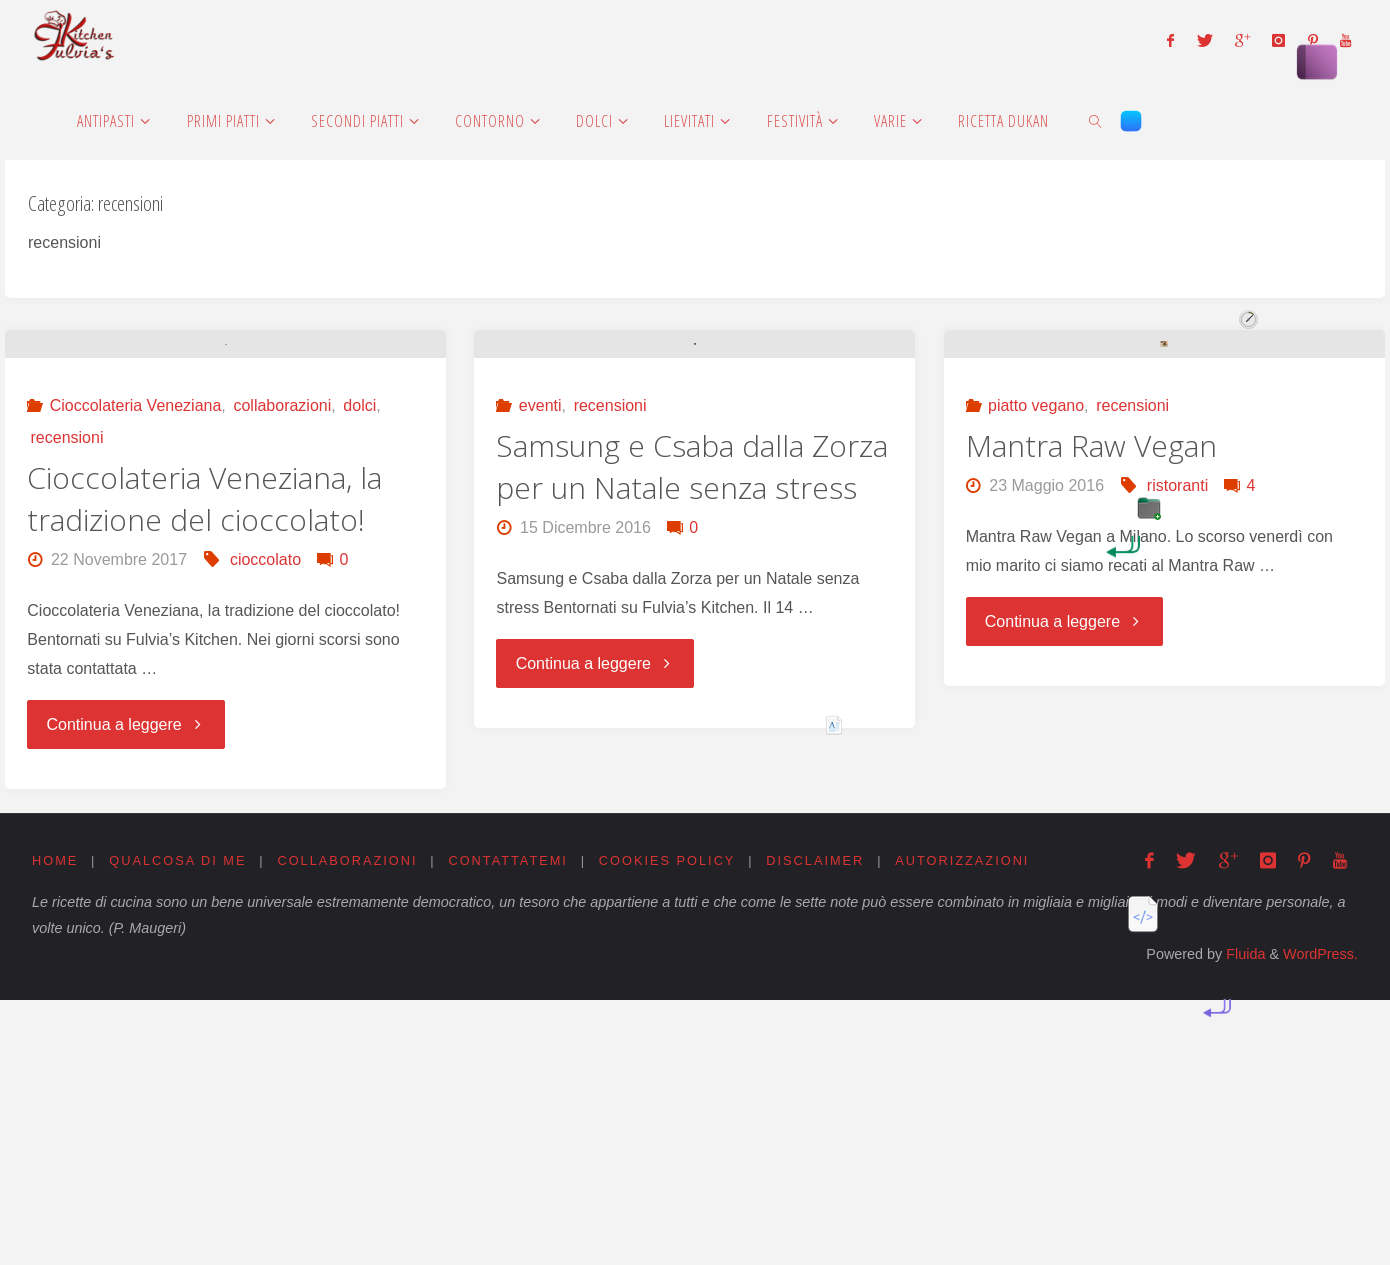 This screenshot has width=1390, height=1265. Describe the element at coordinates (1248, 319) in the screenshot. I see `open sysprof system profiler application` at that location.